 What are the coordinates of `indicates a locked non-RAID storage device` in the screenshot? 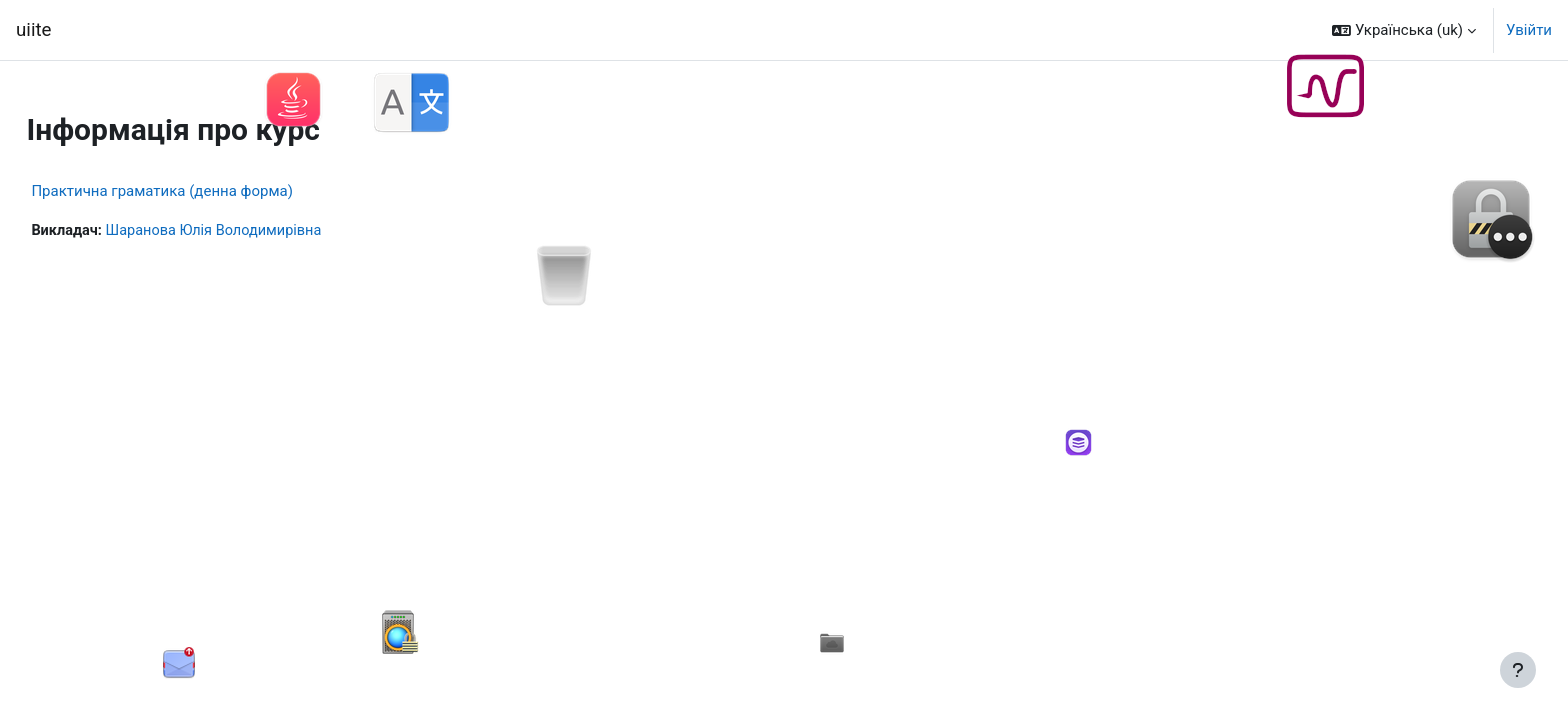 It's located at (398, 632).